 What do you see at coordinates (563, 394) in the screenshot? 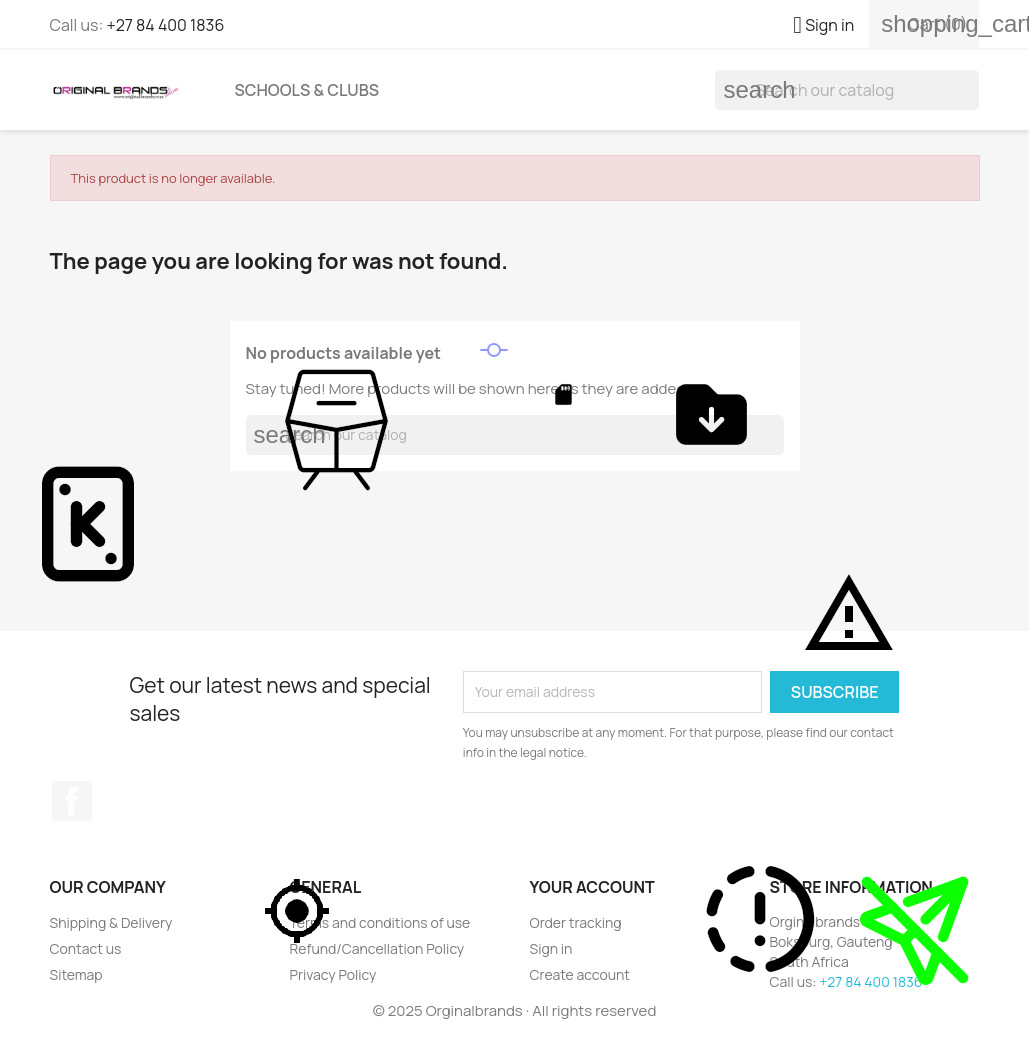
I see `access SD card storage` at bounding box center [563, 394].